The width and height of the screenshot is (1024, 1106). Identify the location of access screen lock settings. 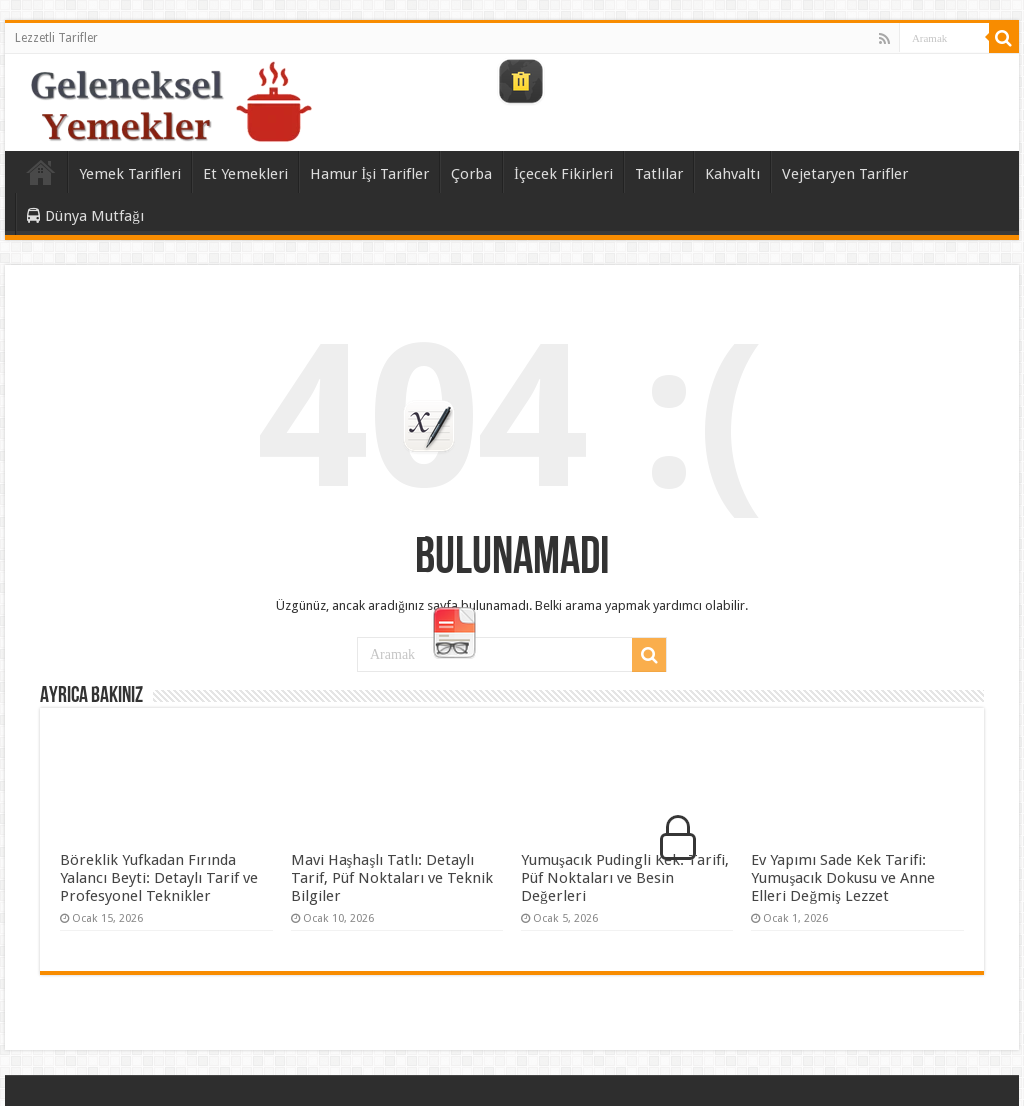
(678, 839).